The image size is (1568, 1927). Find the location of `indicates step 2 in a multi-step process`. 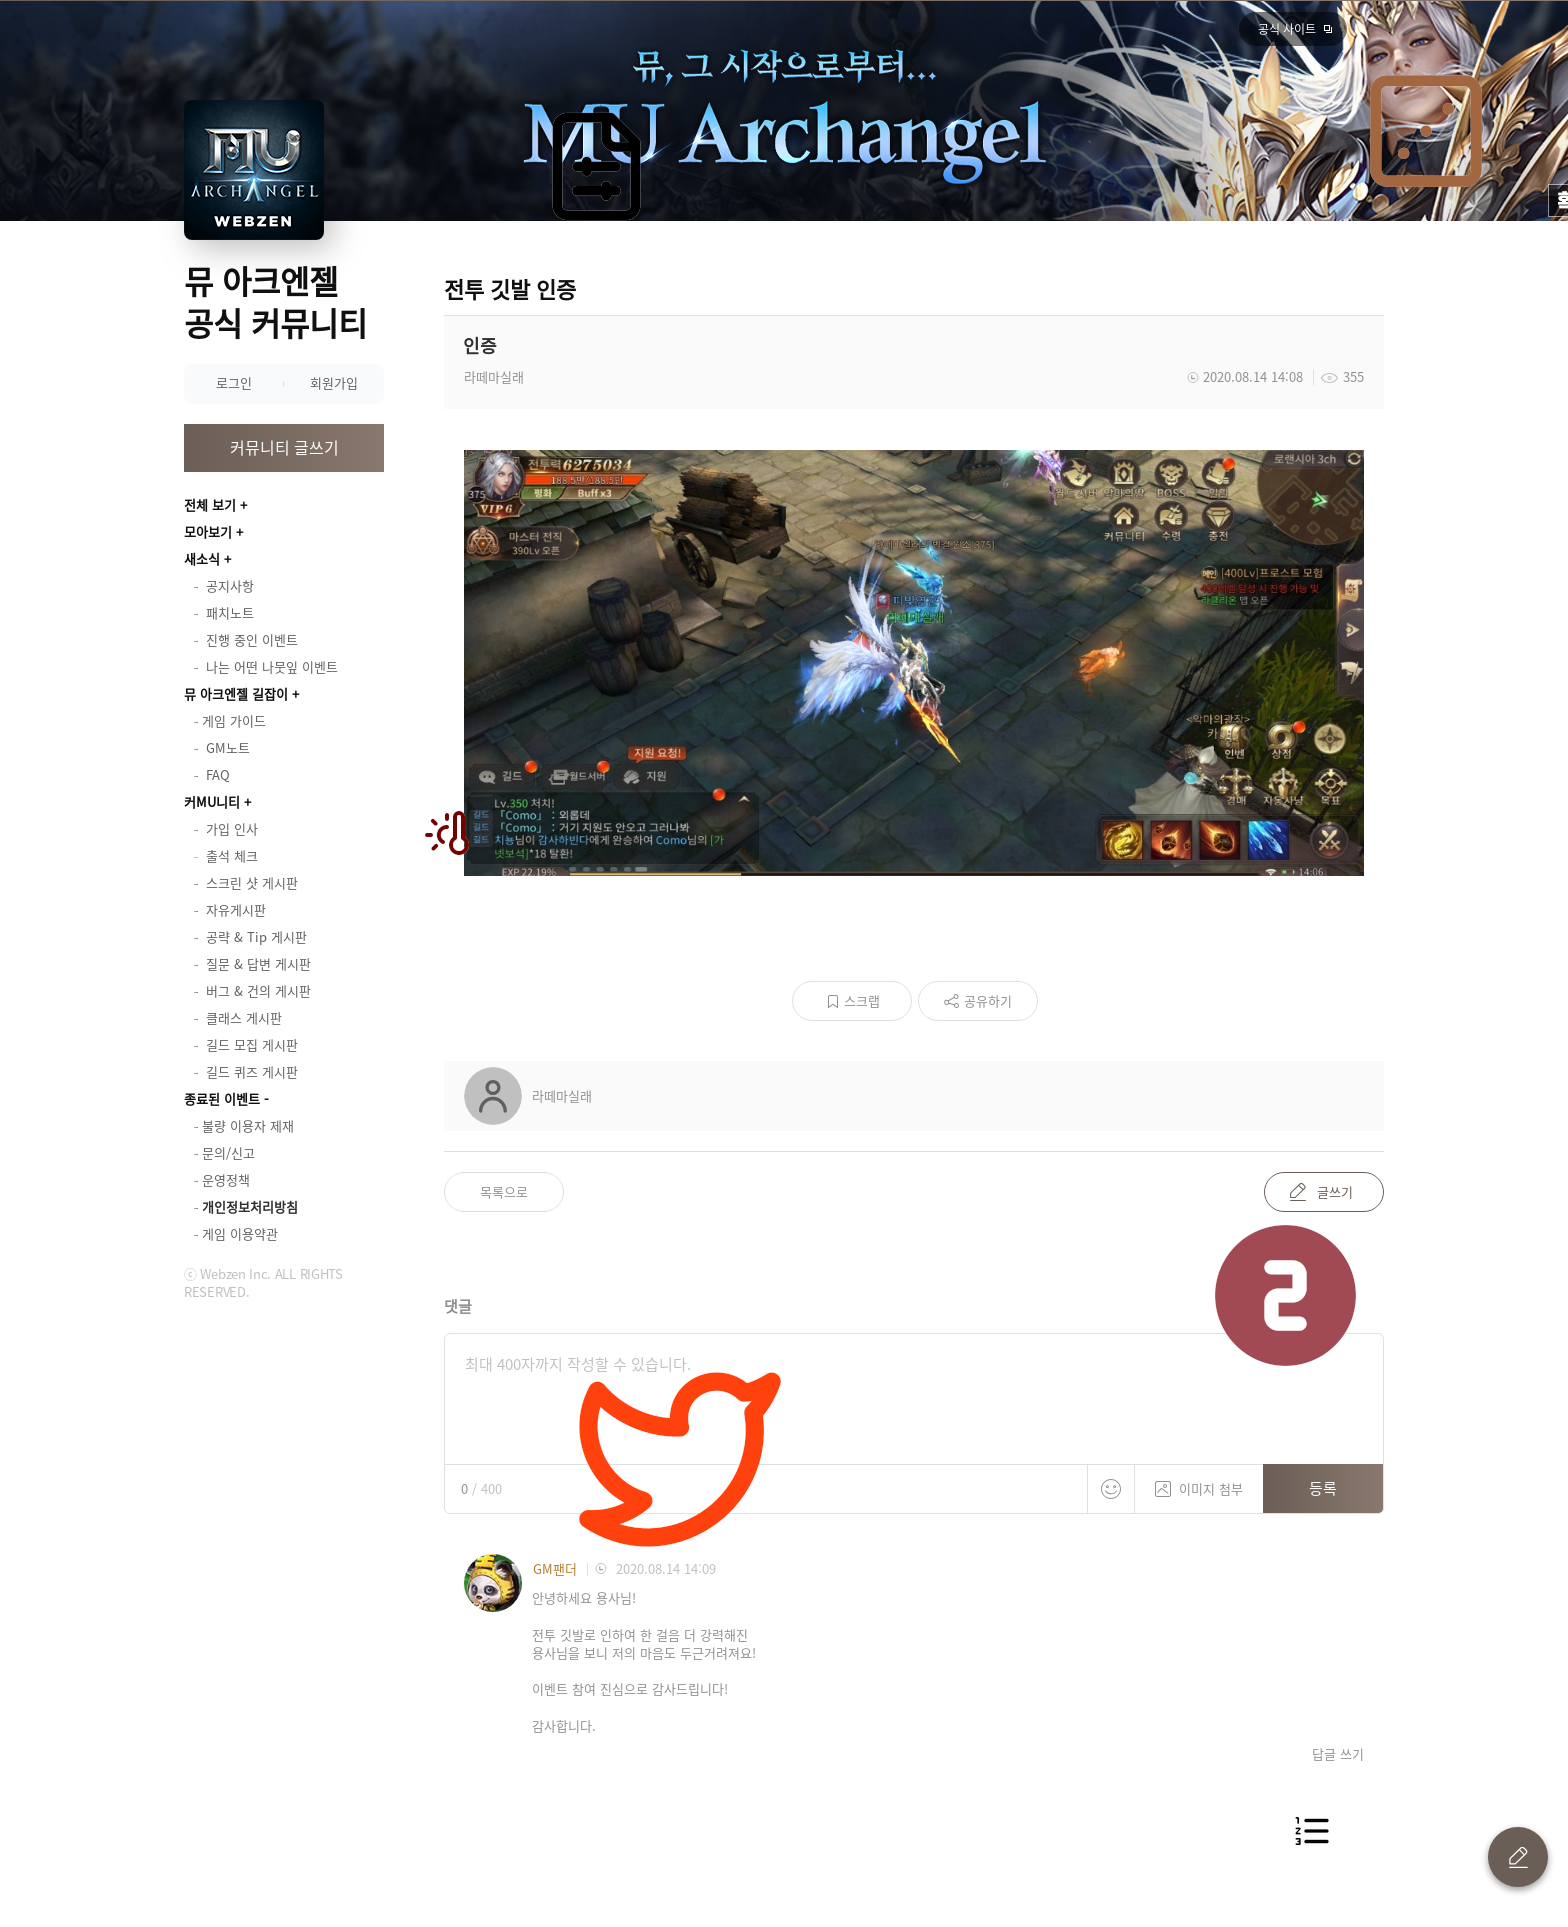

indicates step 2 in a multi-step process is located at coordinates (1285, 1295).